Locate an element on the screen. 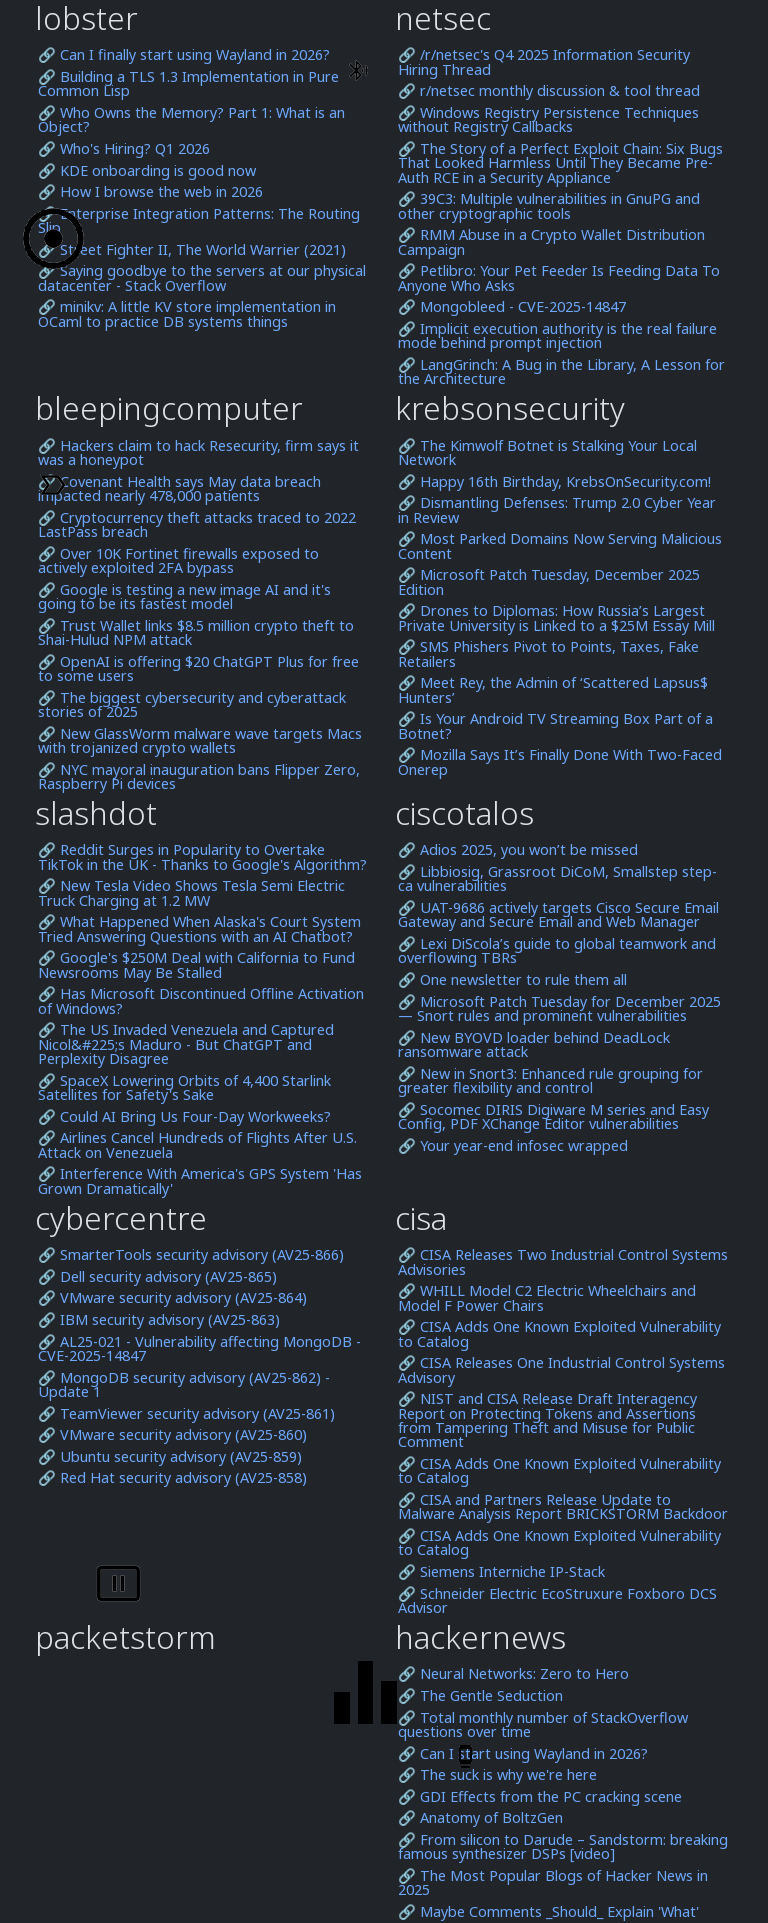 The height and width of the screenshot is (1923, 768). adjust audio equalizer settings is located at coordinates (365, 1692).